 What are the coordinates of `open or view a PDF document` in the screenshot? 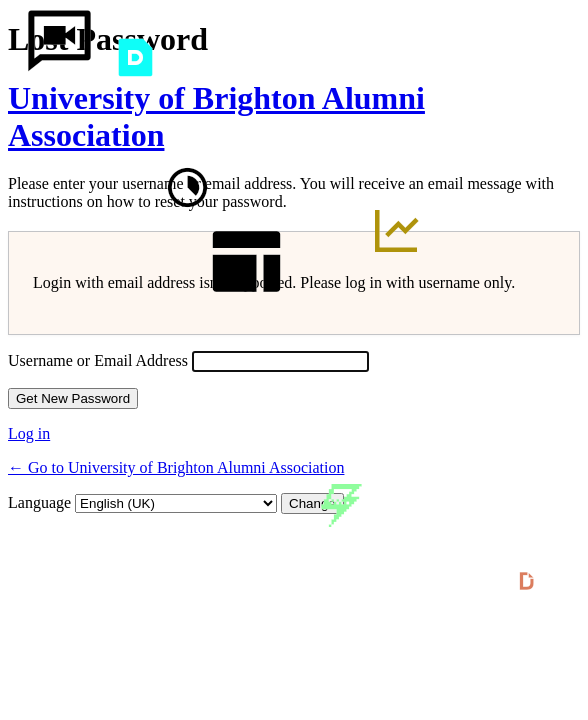 It's located at (135, 57).